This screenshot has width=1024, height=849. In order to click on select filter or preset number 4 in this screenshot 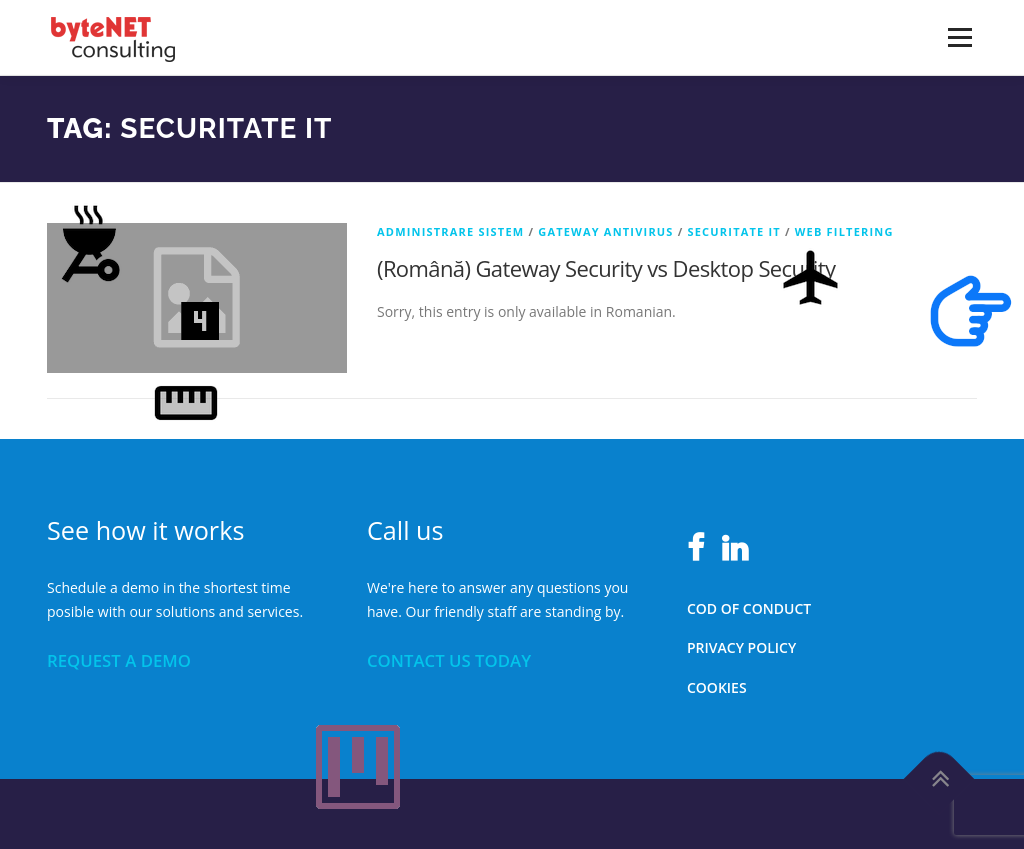, I will do `click(200, 321)`.